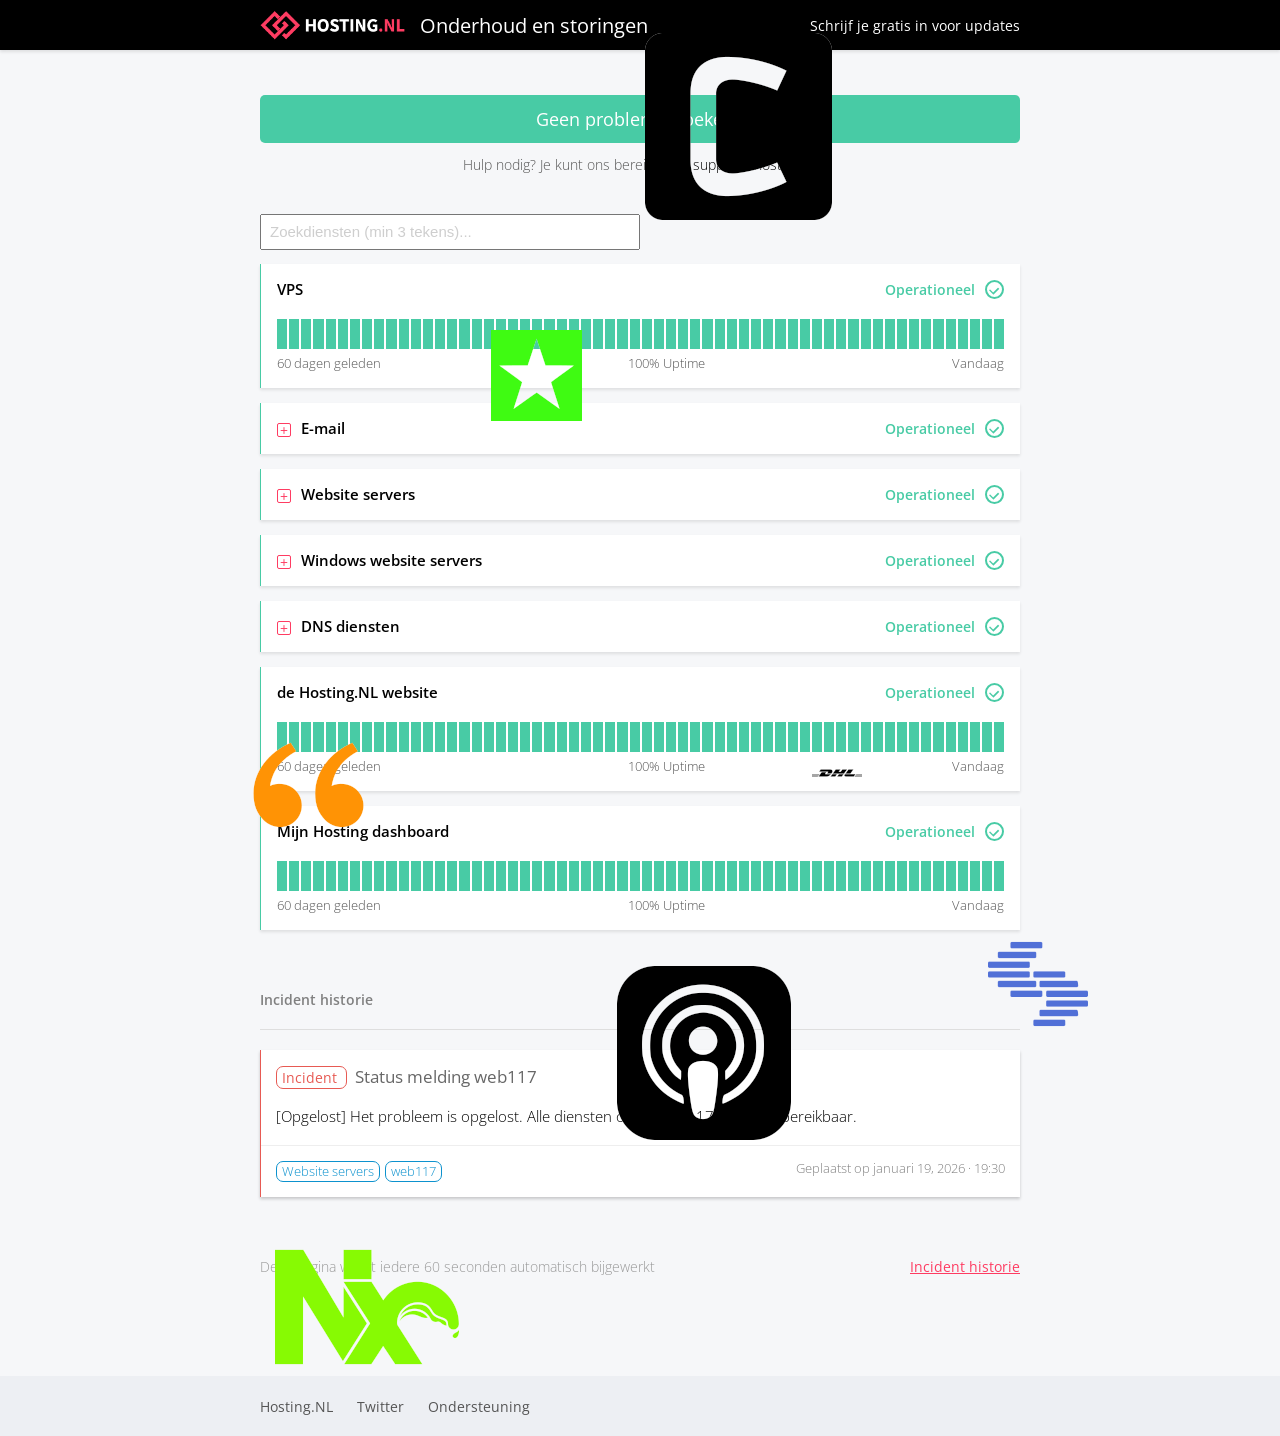  I want to click on celery task queue library logo, so click(738, 126).